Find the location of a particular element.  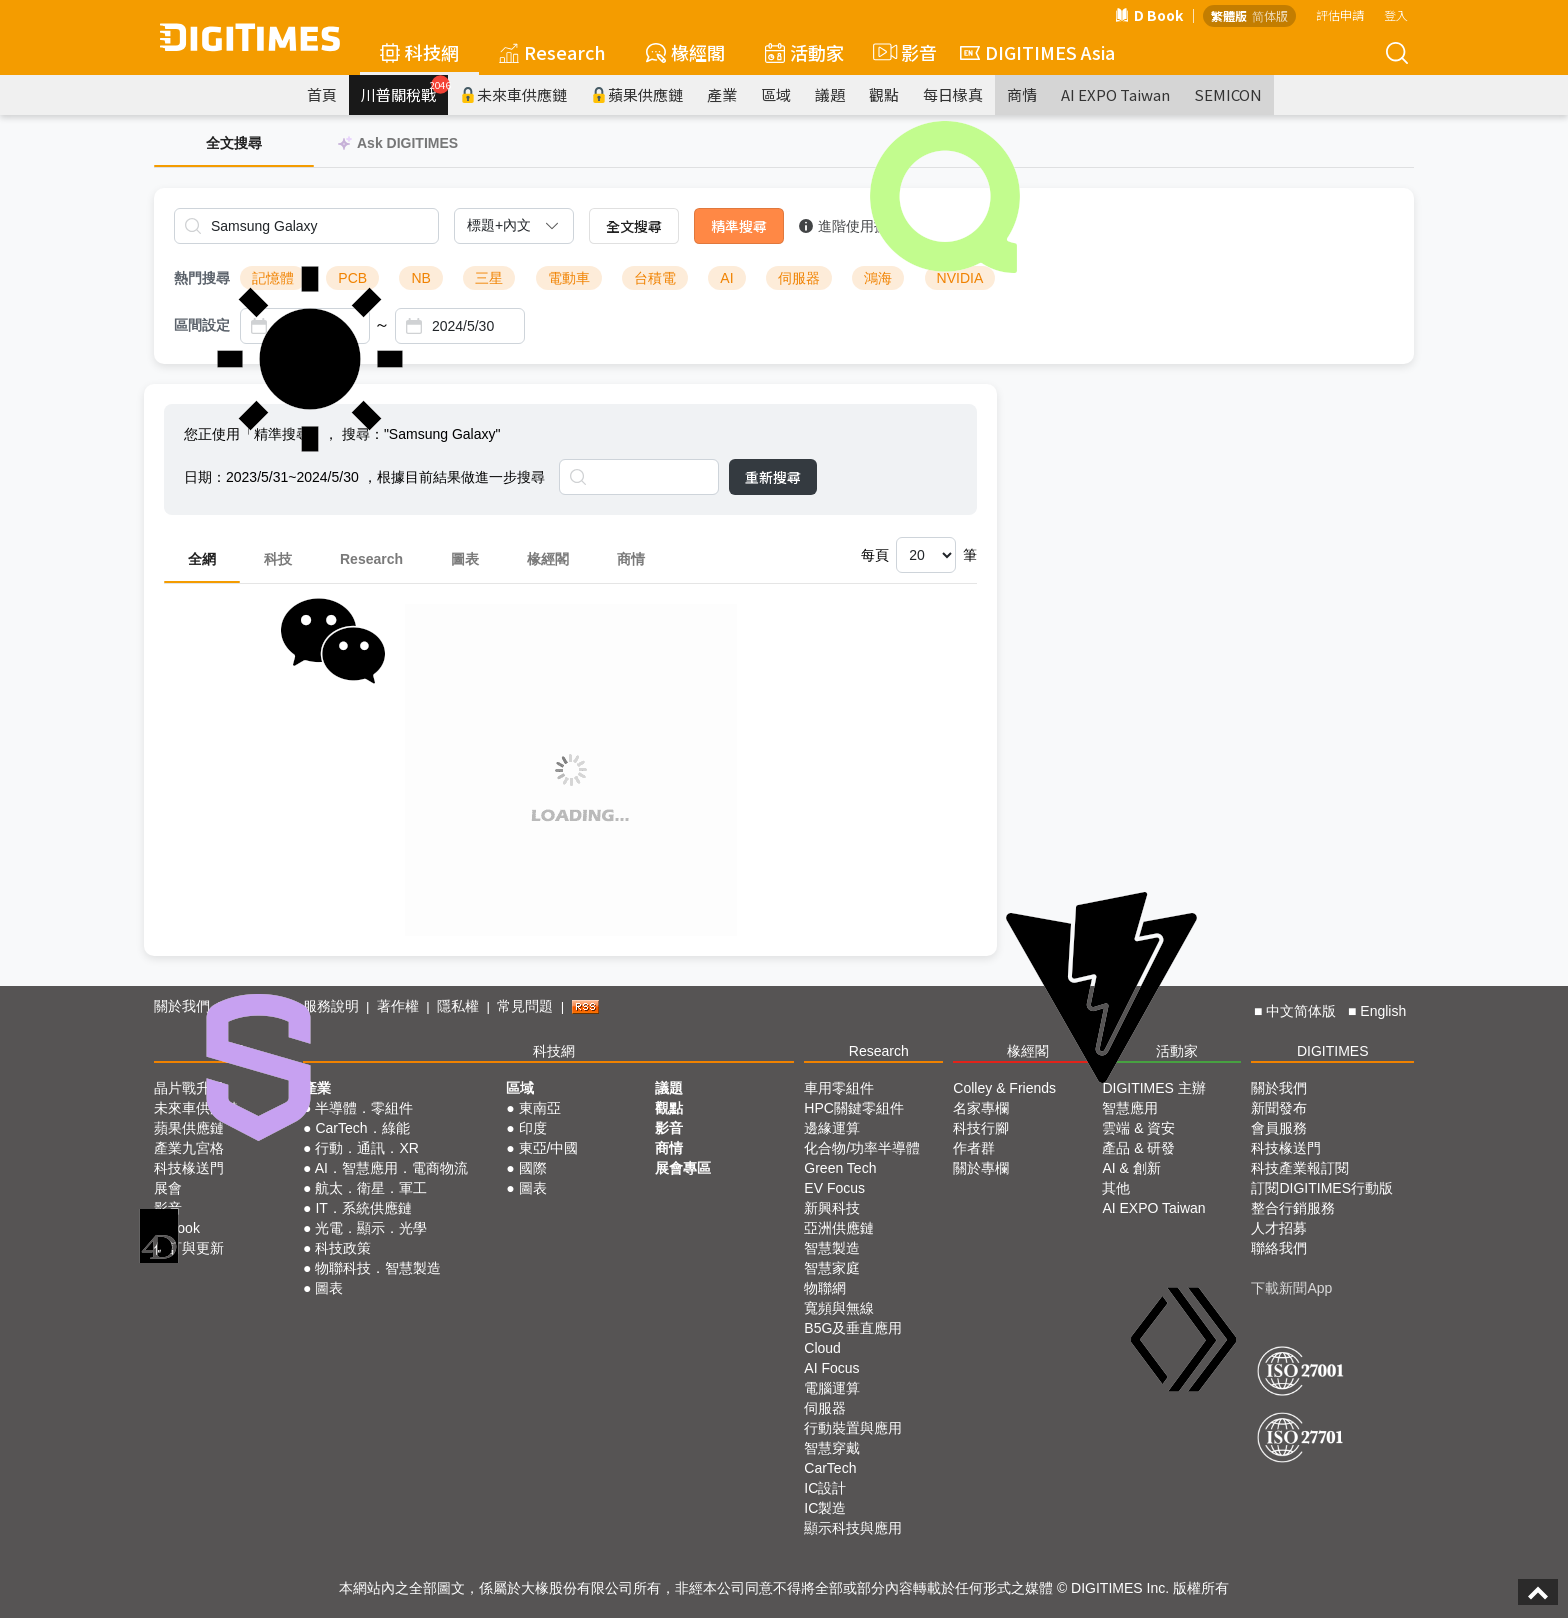

open WeChat messaging app is located at coordinates (333, 641).